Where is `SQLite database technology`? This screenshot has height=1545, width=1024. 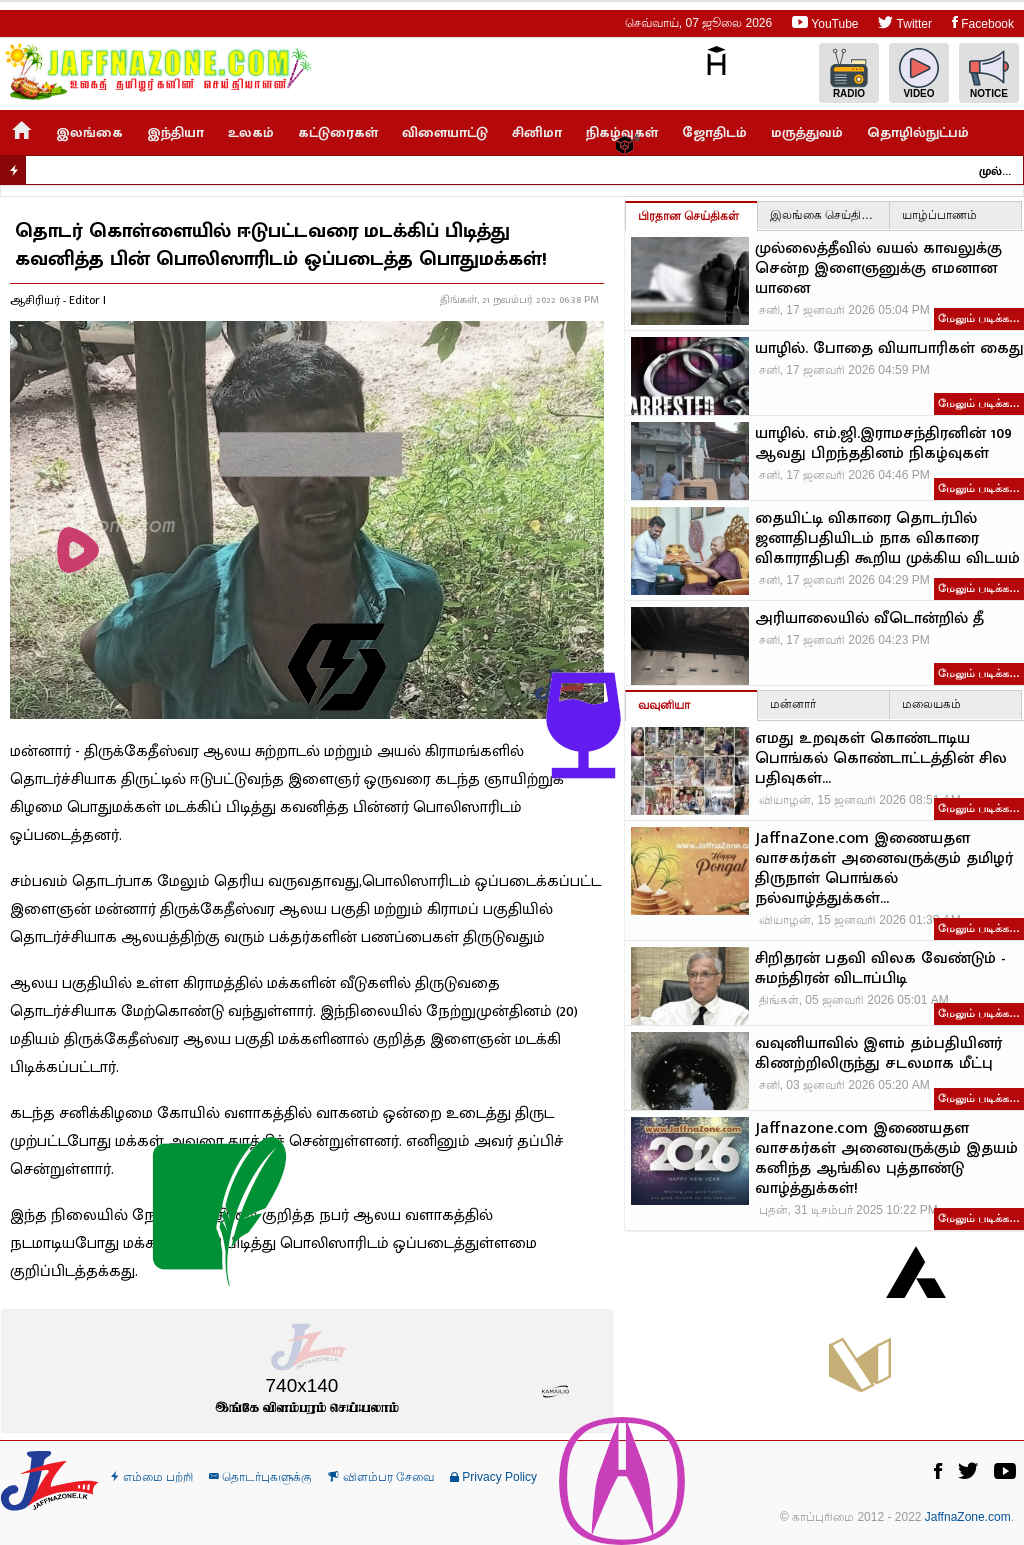 SQLite database technology is located at coordinates (219, 1211).